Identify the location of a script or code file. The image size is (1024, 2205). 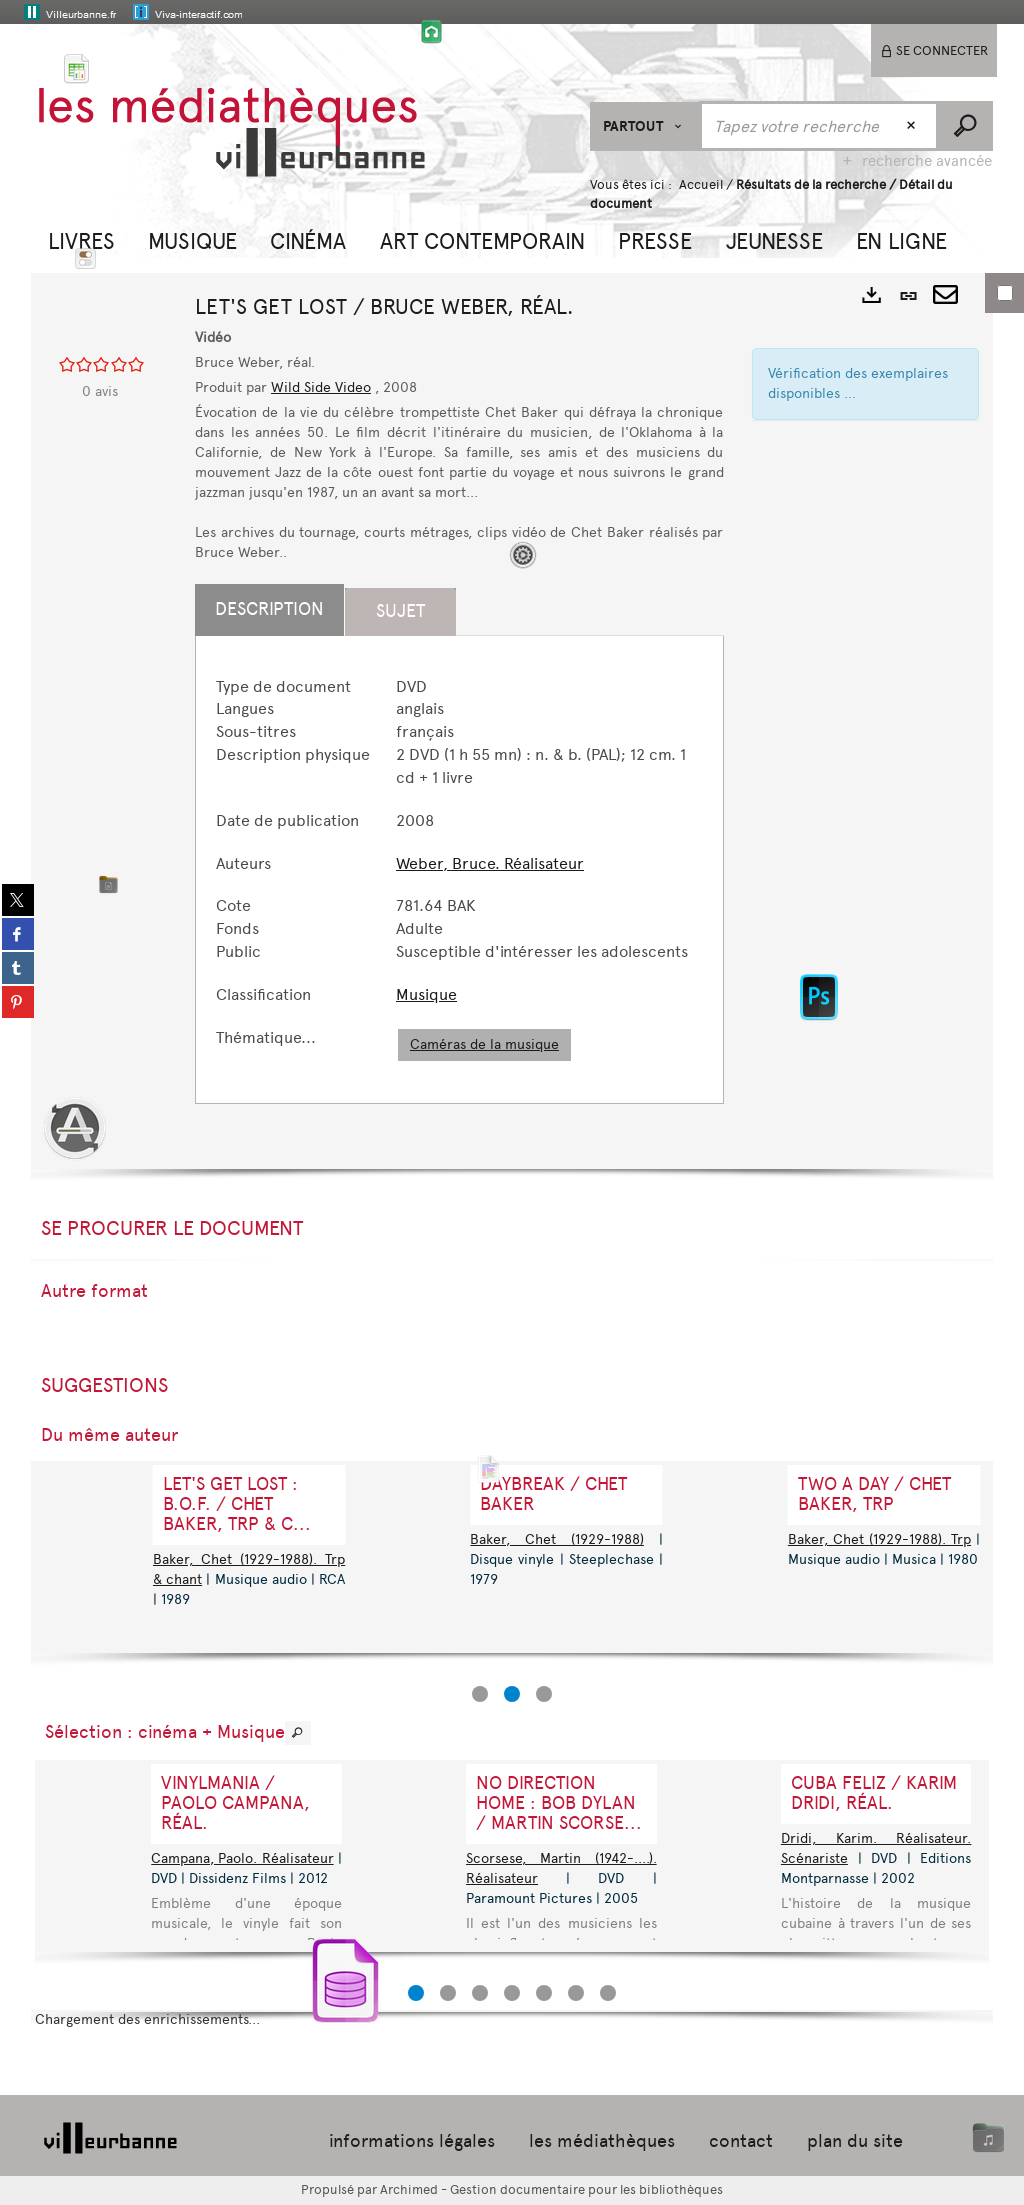
(488, 1469).